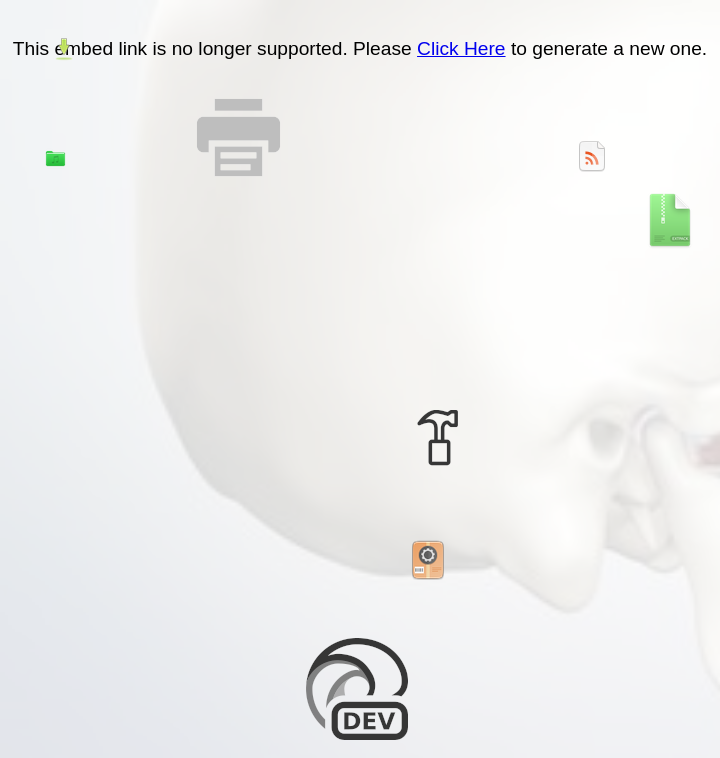 The height and width of the screenshot is (758, 720). Describe the element at coordinates (238, 140) in the screenshot. I see `print the current document` at that location.